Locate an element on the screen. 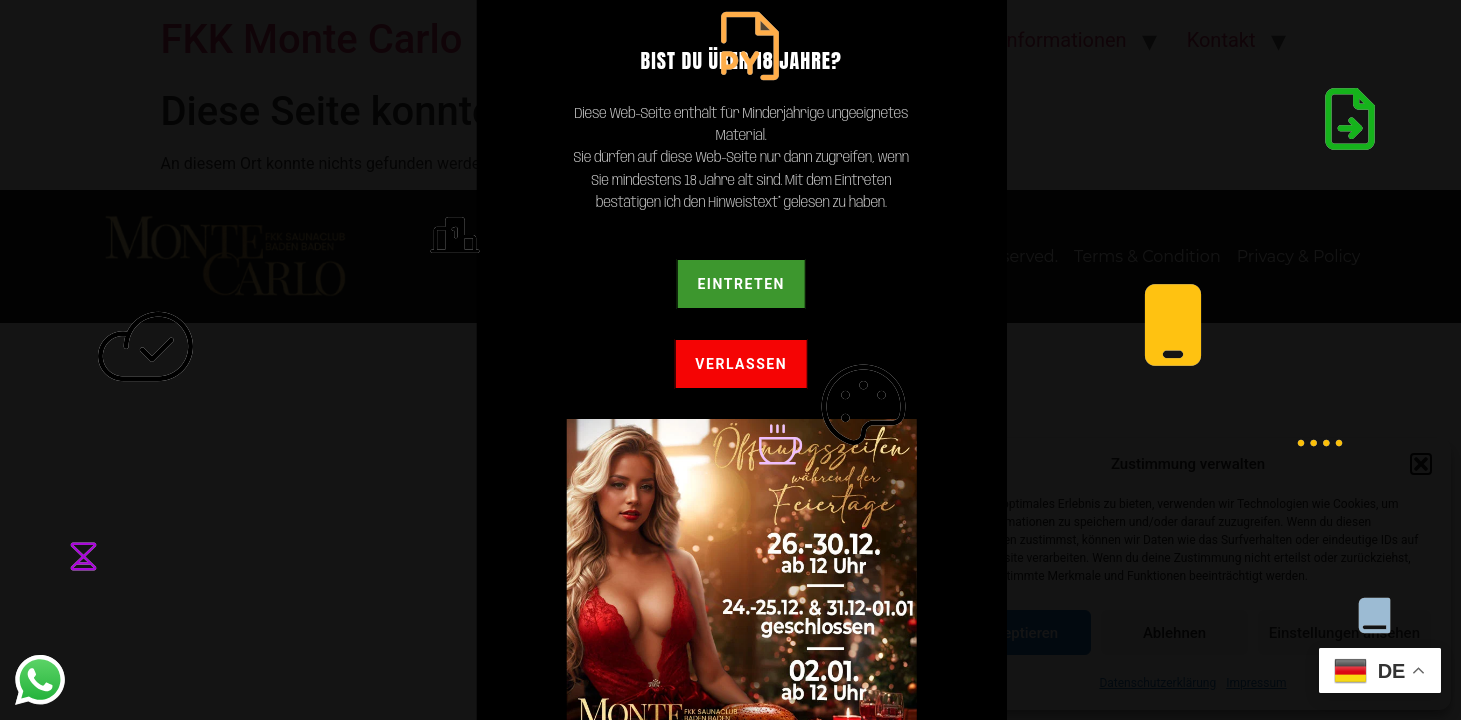  find nearby coffee shops or cafés is located at coordinates (779, 446).